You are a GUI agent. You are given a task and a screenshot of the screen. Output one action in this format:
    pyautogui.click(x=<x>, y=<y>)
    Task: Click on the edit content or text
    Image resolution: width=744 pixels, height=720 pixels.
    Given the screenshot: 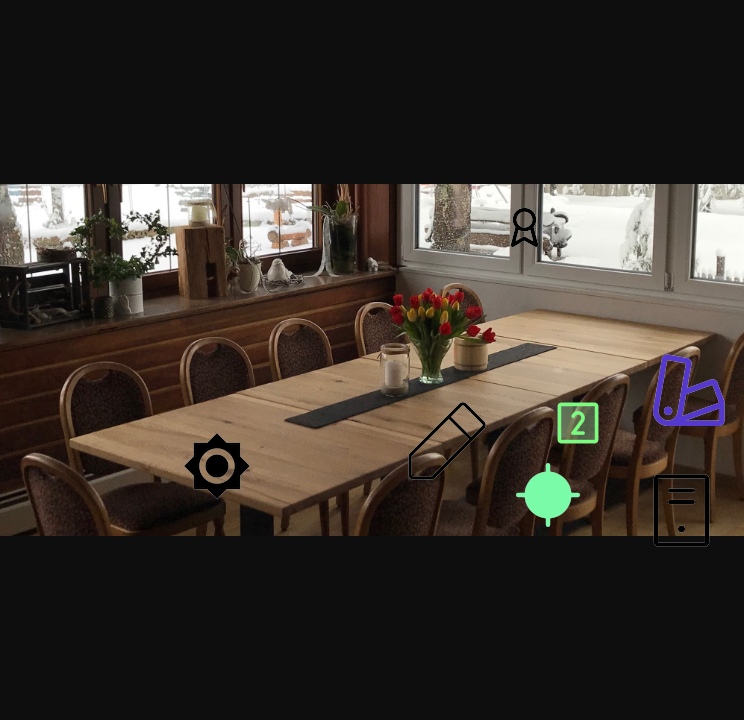 What is the action you would take?
    pyautogui.click(x=445, y=442)
    